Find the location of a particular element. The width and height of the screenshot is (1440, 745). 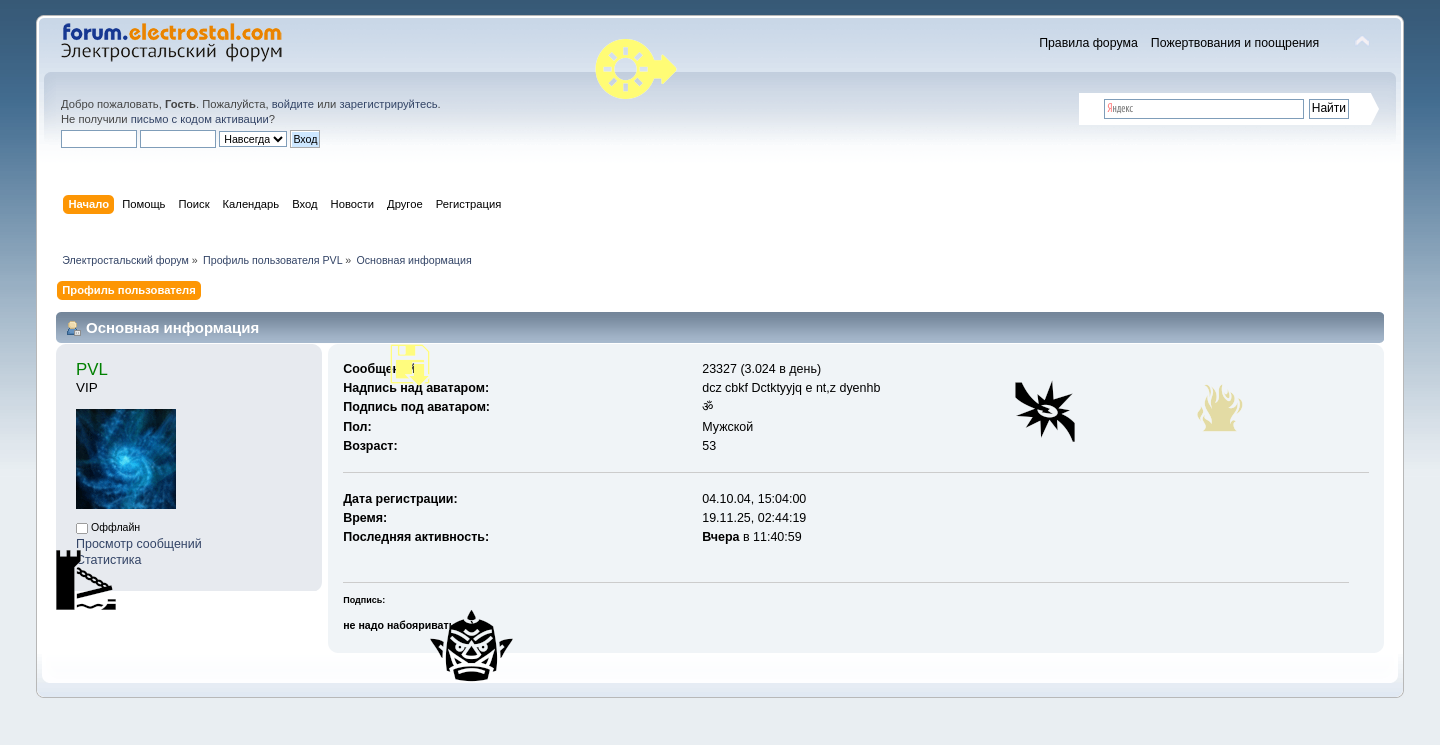

advance time to the next day is located at coordinates (636, 69).